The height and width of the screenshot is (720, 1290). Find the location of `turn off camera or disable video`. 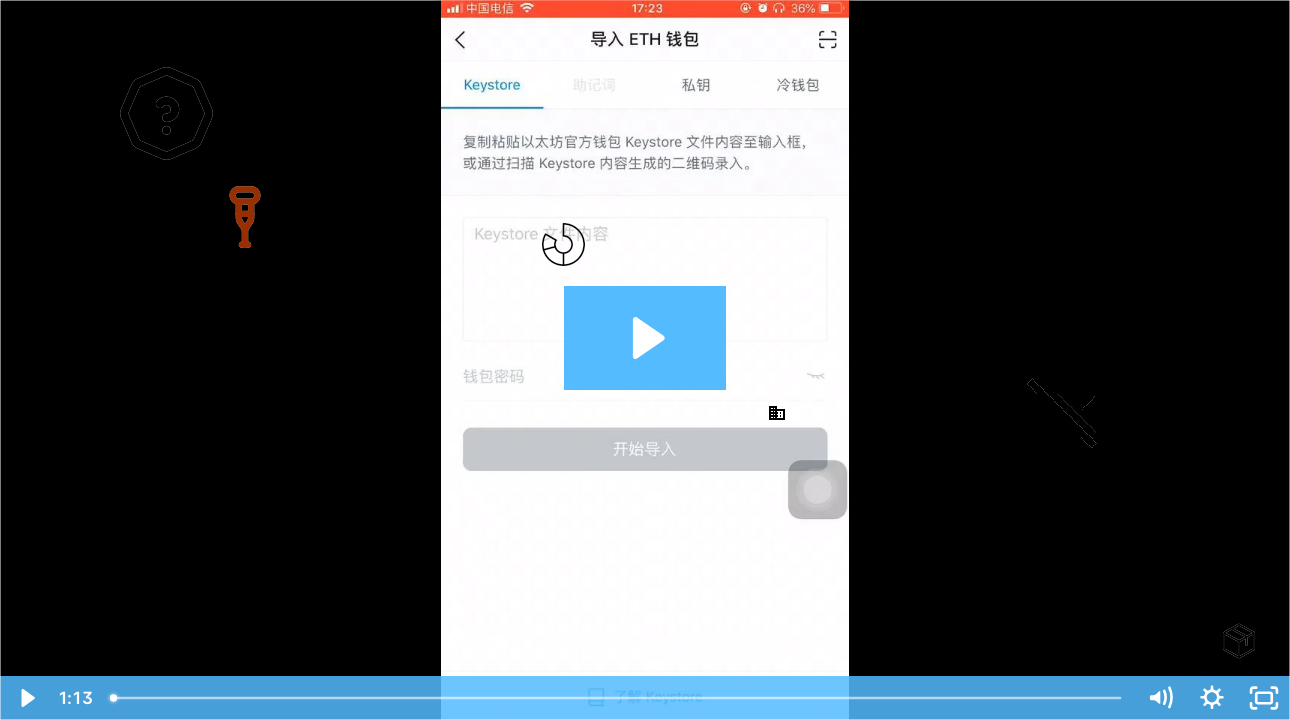

turn off camera or disable video is located at coordinates (1063, 415).